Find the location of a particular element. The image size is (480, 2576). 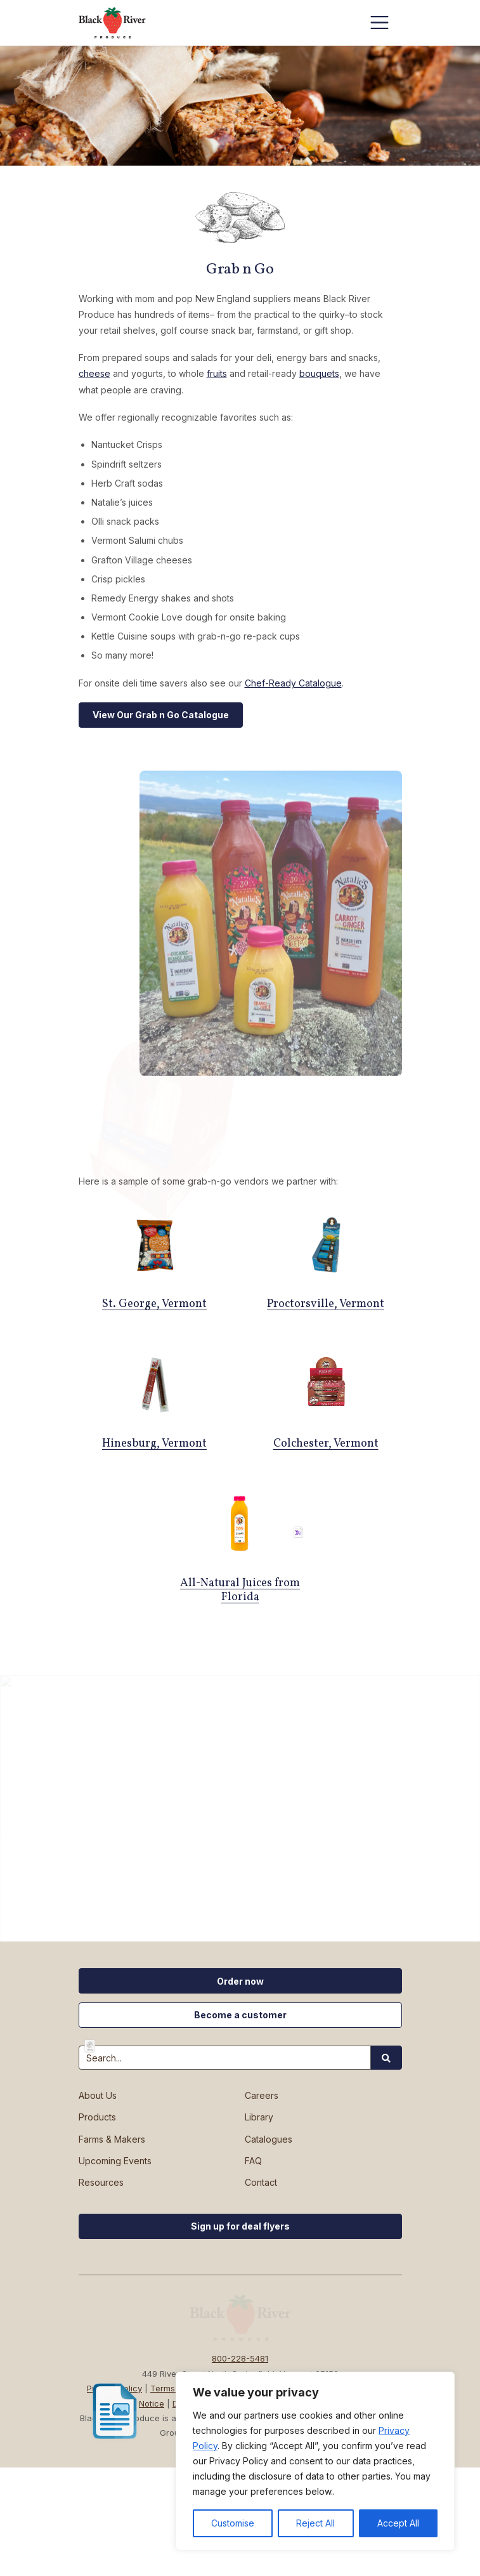

a haskell source code file is located at coordinates (298, 1532).